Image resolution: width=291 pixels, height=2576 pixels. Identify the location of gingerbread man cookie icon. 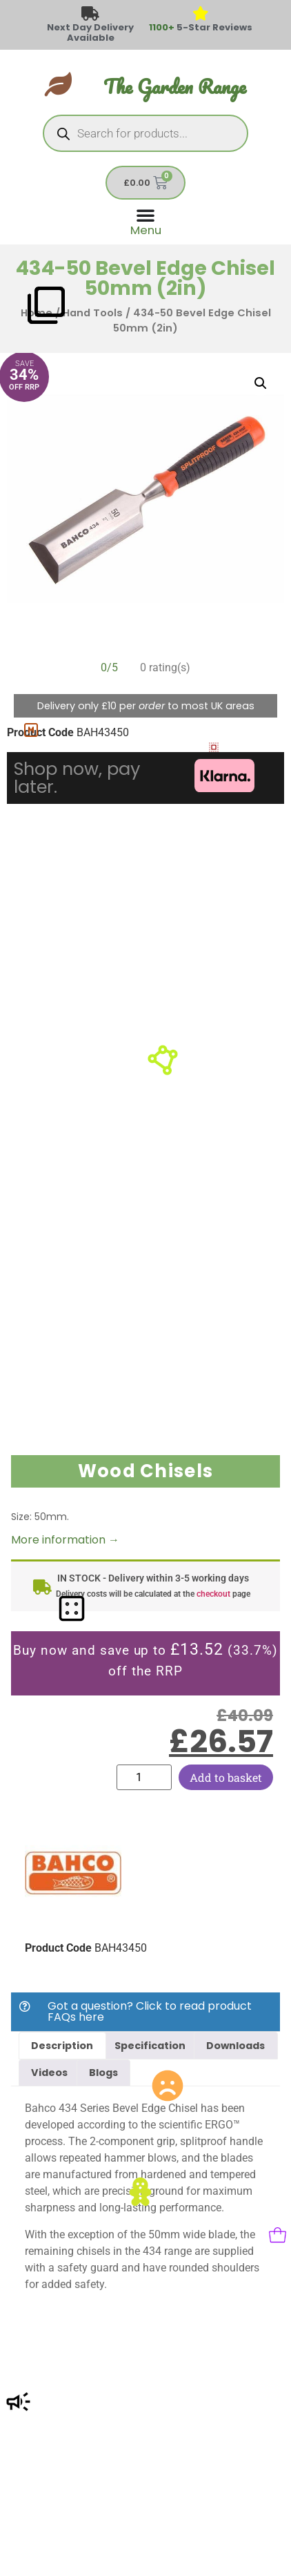
(140, 2191).